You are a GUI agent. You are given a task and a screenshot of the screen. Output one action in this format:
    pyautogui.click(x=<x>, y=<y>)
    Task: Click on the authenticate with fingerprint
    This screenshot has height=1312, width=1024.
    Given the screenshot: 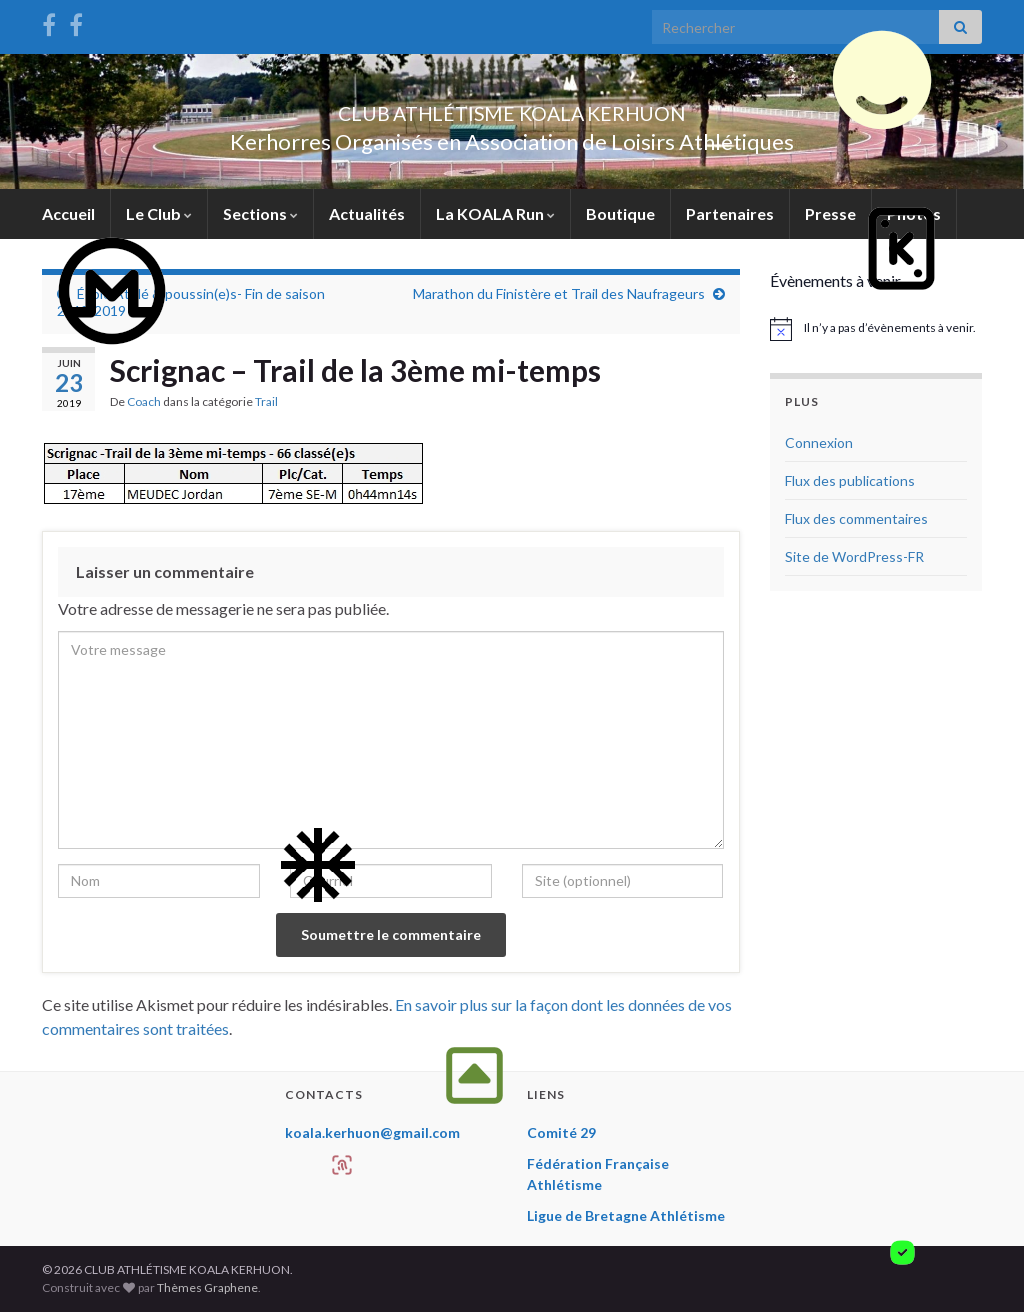 What is the action you would take?
    pyautogui.click(x=342, y=1165)
    